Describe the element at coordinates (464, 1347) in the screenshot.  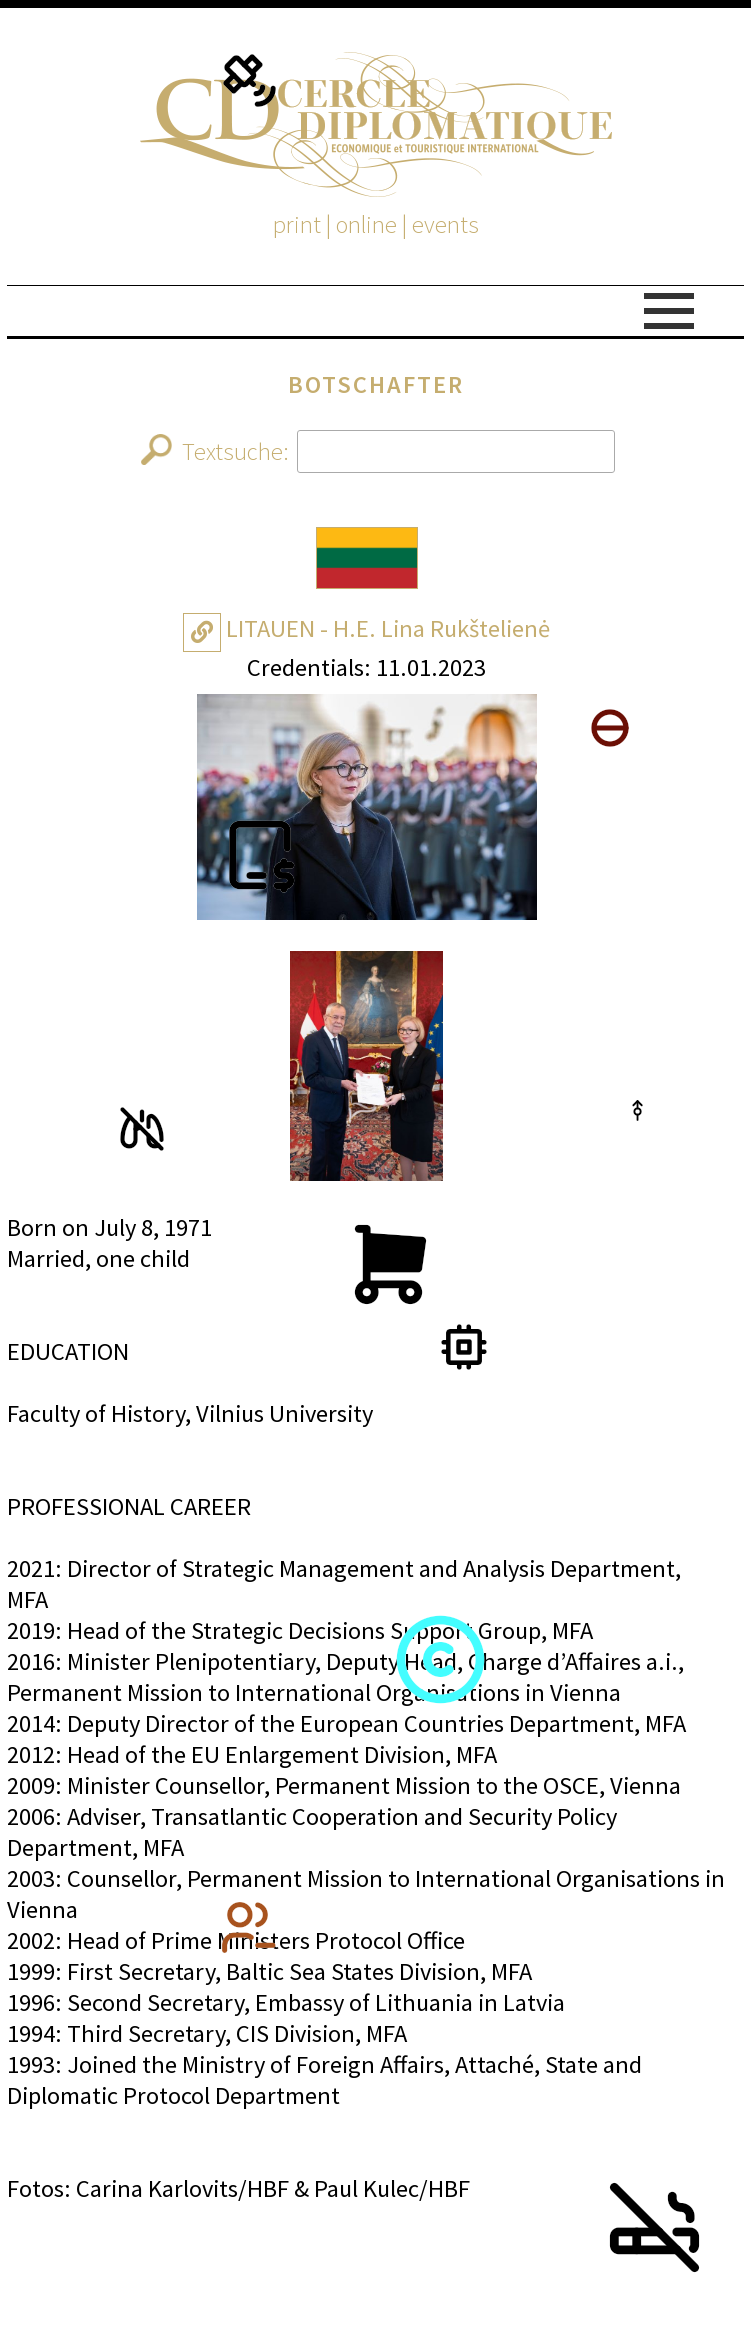
I see `view system performance or processor usage` at that location.